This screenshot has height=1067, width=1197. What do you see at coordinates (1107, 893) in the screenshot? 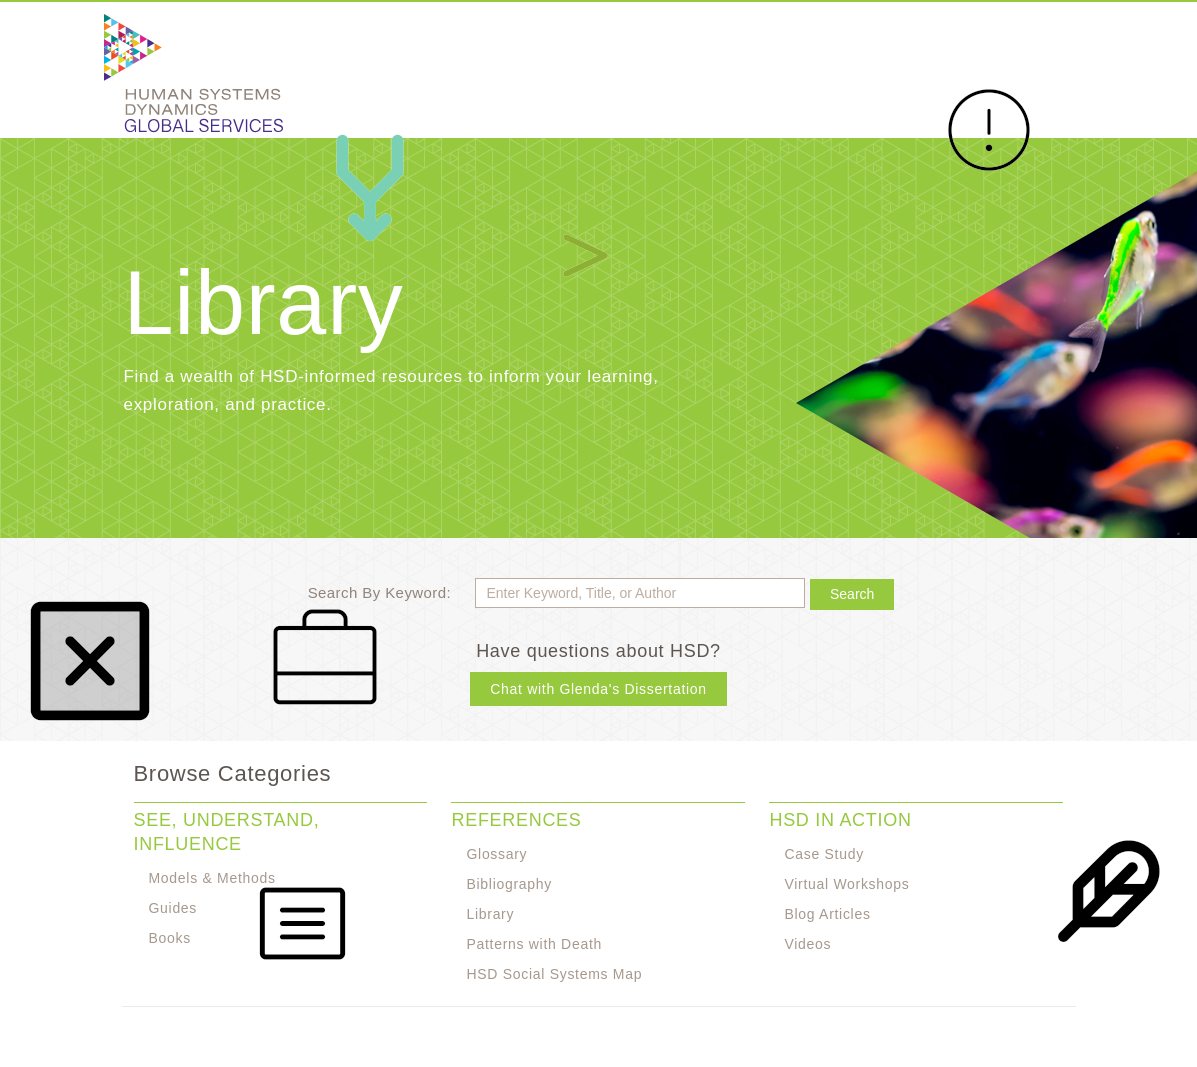
I see `compose a new post or message` at bounding box center [1107, 893].